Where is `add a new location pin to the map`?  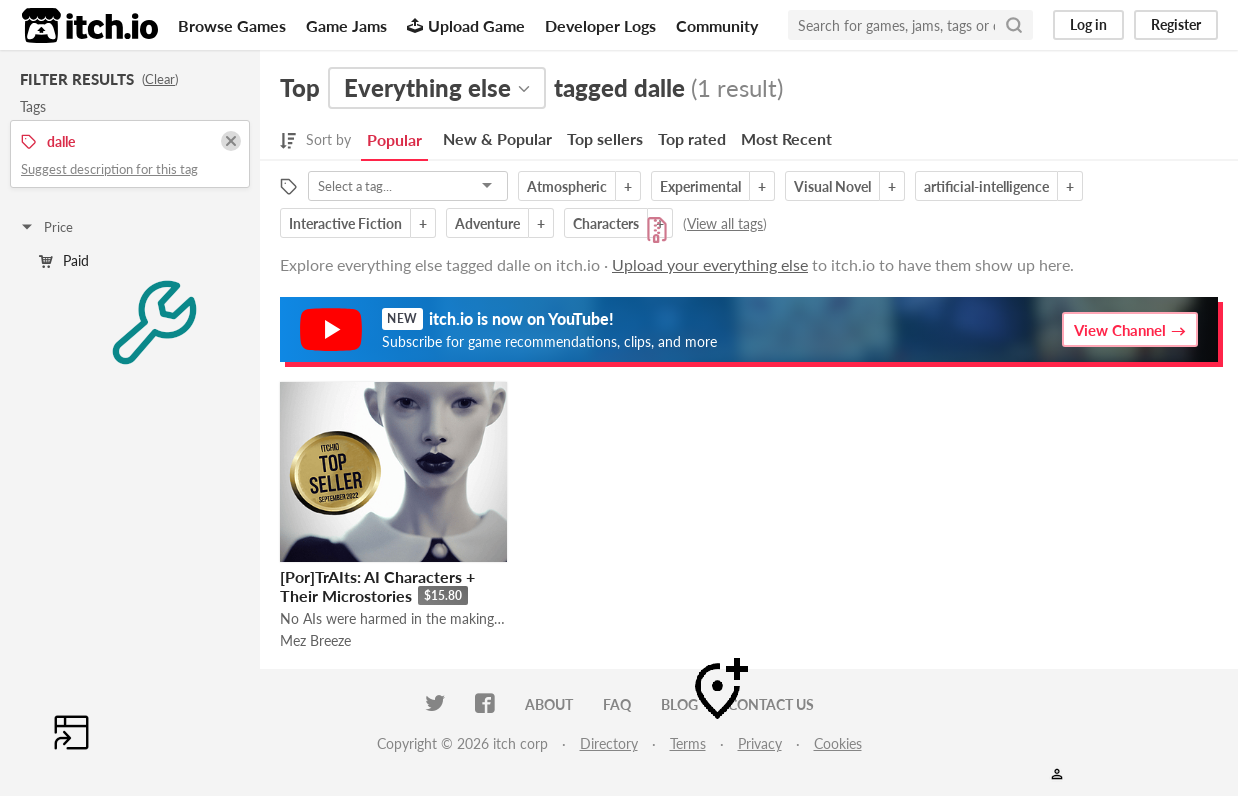 add a new location pin to the map is located at coordinates (717, 688).